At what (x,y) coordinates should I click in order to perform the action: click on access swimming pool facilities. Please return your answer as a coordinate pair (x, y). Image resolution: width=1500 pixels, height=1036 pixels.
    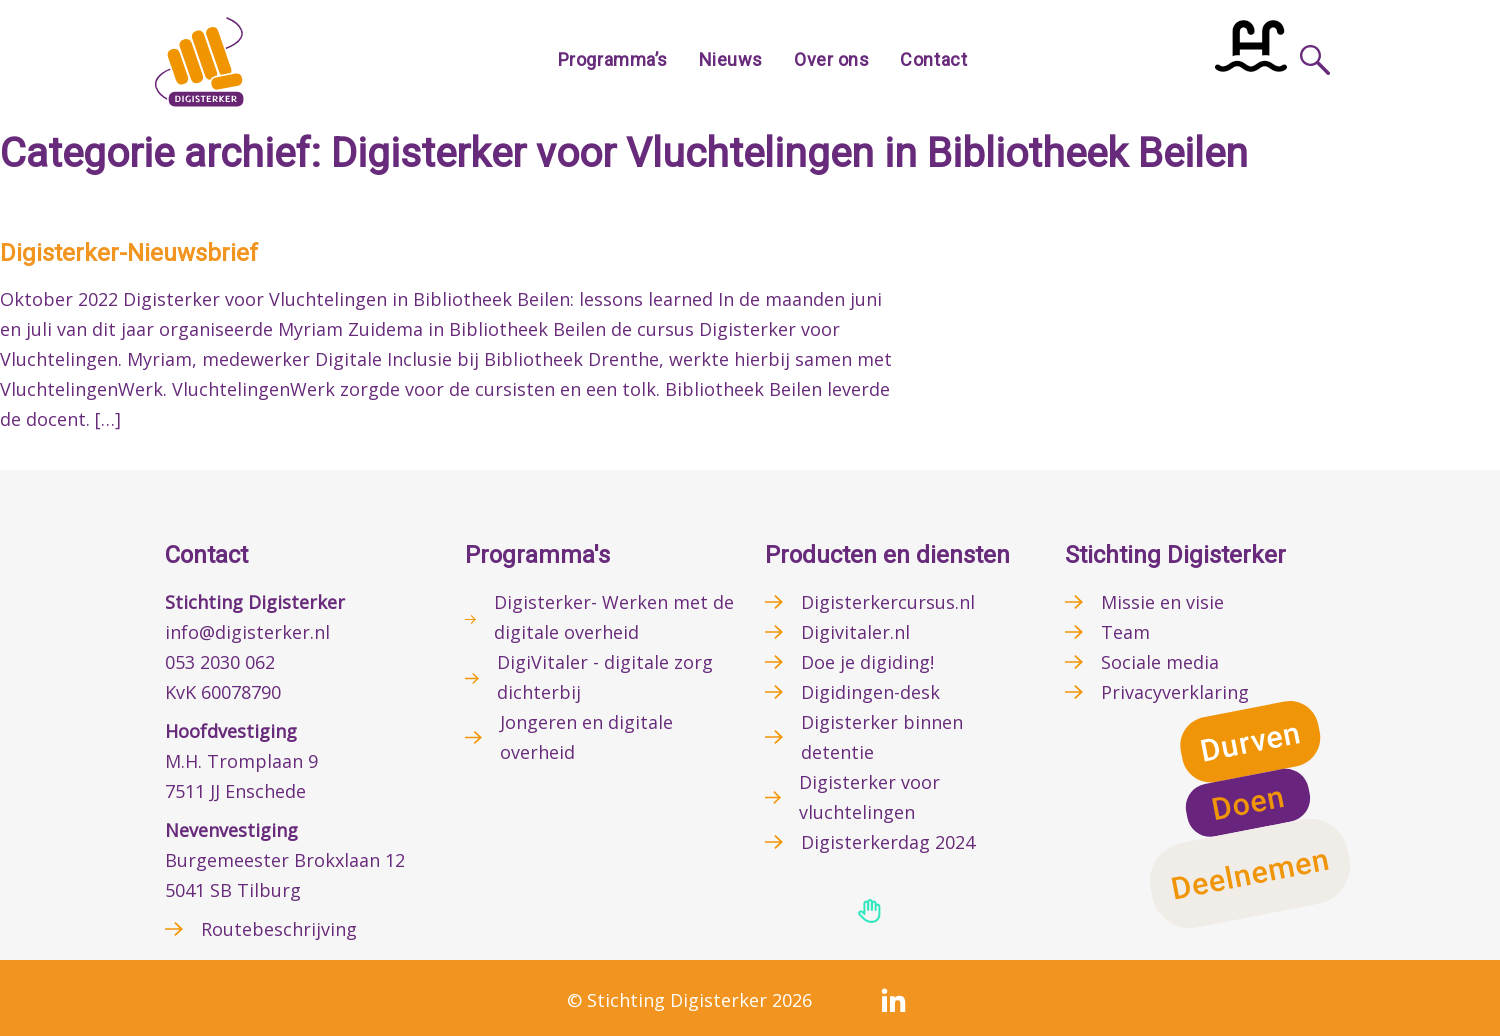
    Looking at the image, I should click on (1251, 46).